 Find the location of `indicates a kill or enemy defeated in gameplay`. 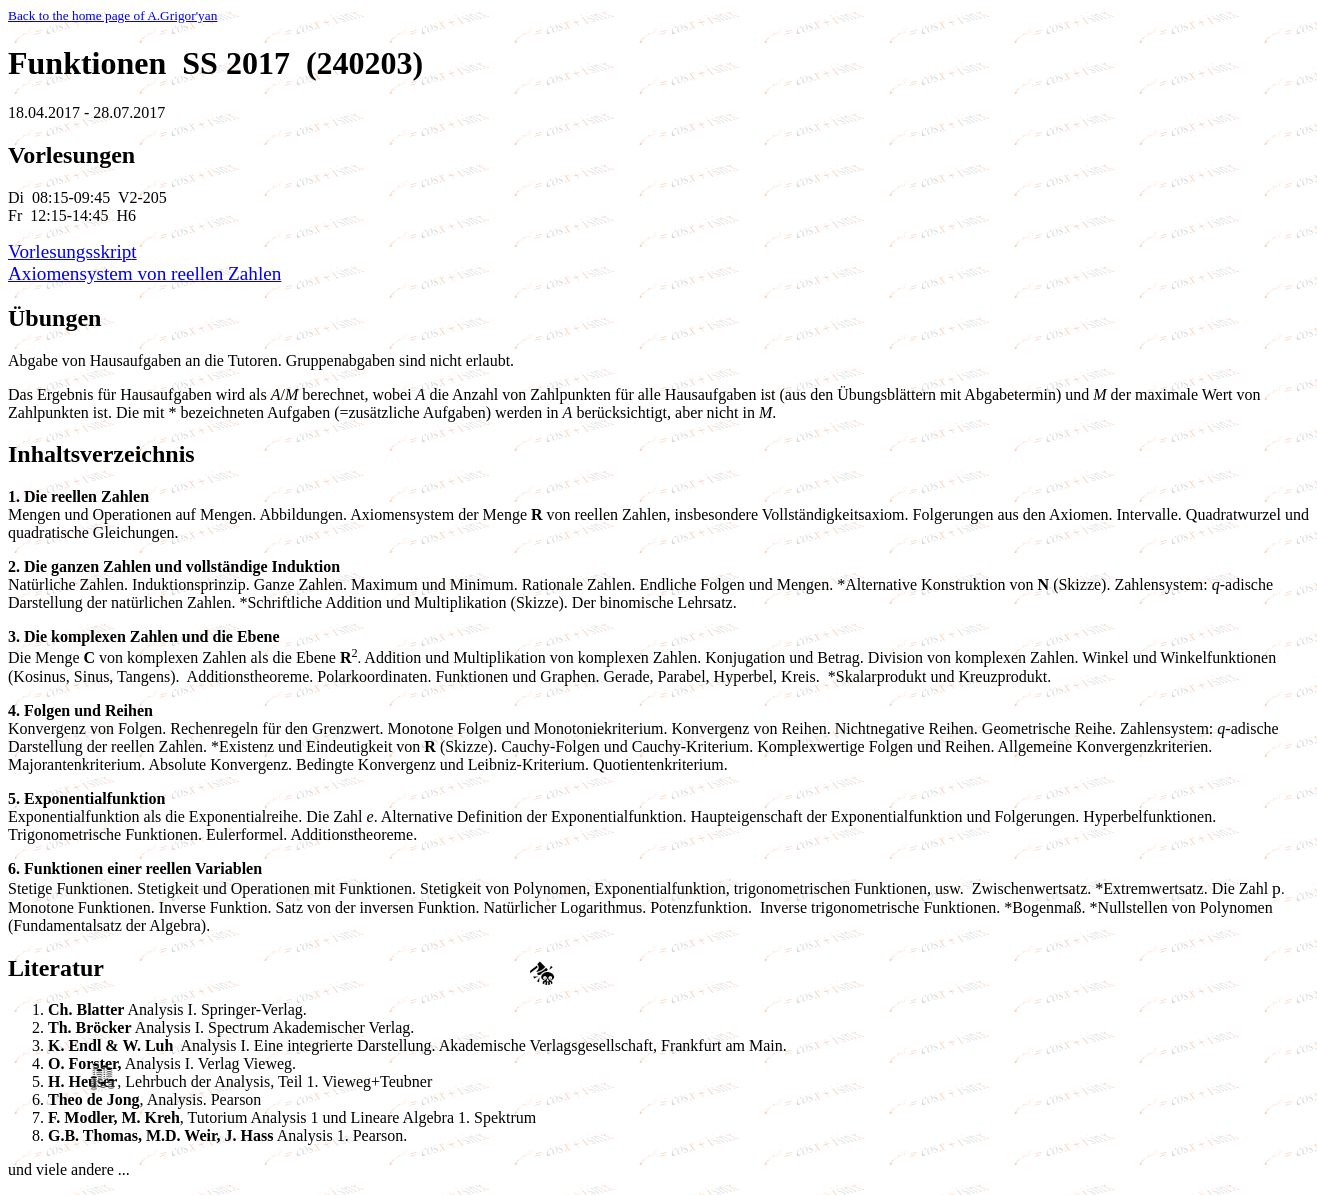

indicates a kill or enemy defeated in gameplay is located at coordinates (542, 973).